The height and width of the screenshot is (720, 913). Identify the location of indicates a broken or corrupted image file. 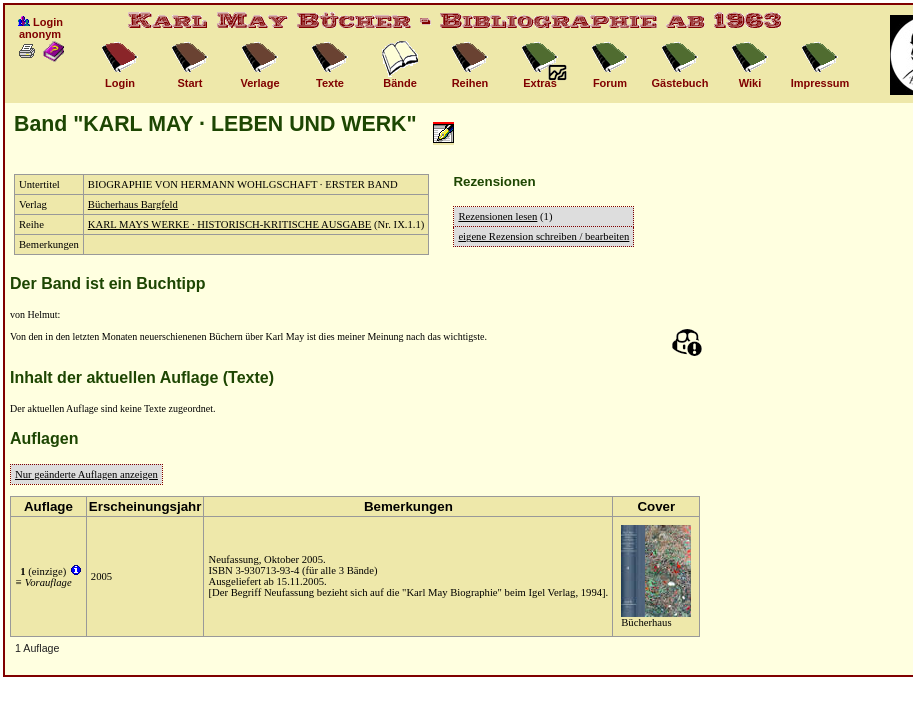
(557, 72).